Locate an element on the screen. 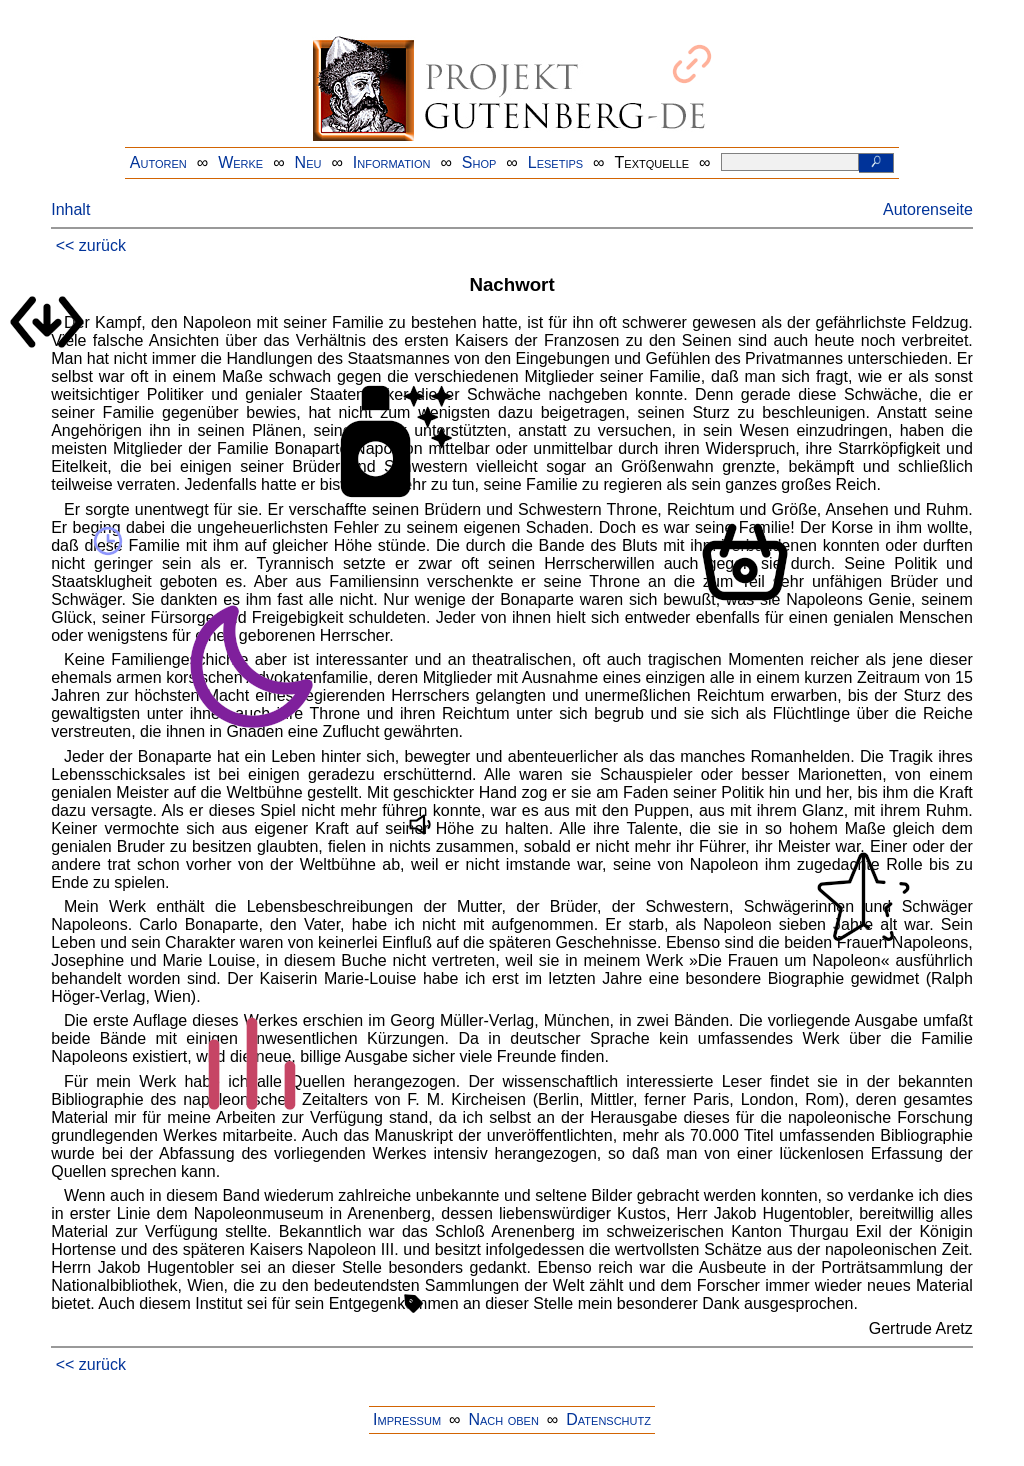 This screenshot has height=1466, width=1024. download source code or code files is located at coordinates (47, 322).